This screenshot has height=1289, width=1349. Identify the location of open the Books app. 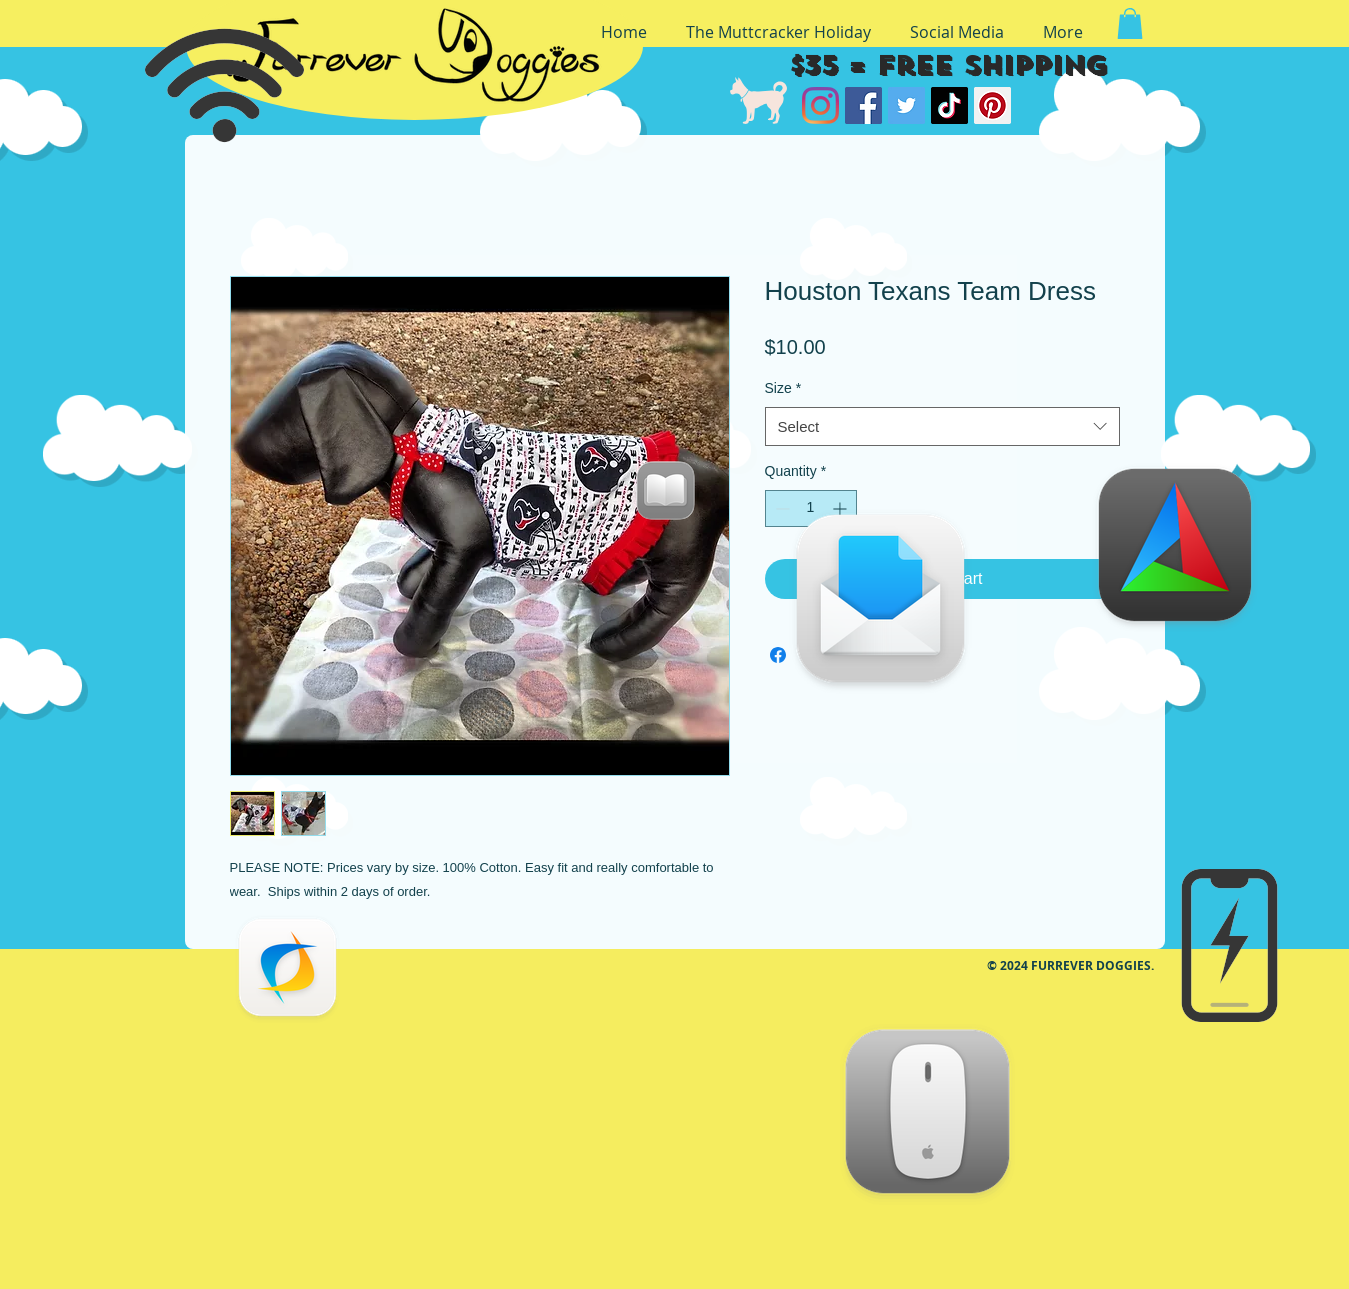
(665, 490).